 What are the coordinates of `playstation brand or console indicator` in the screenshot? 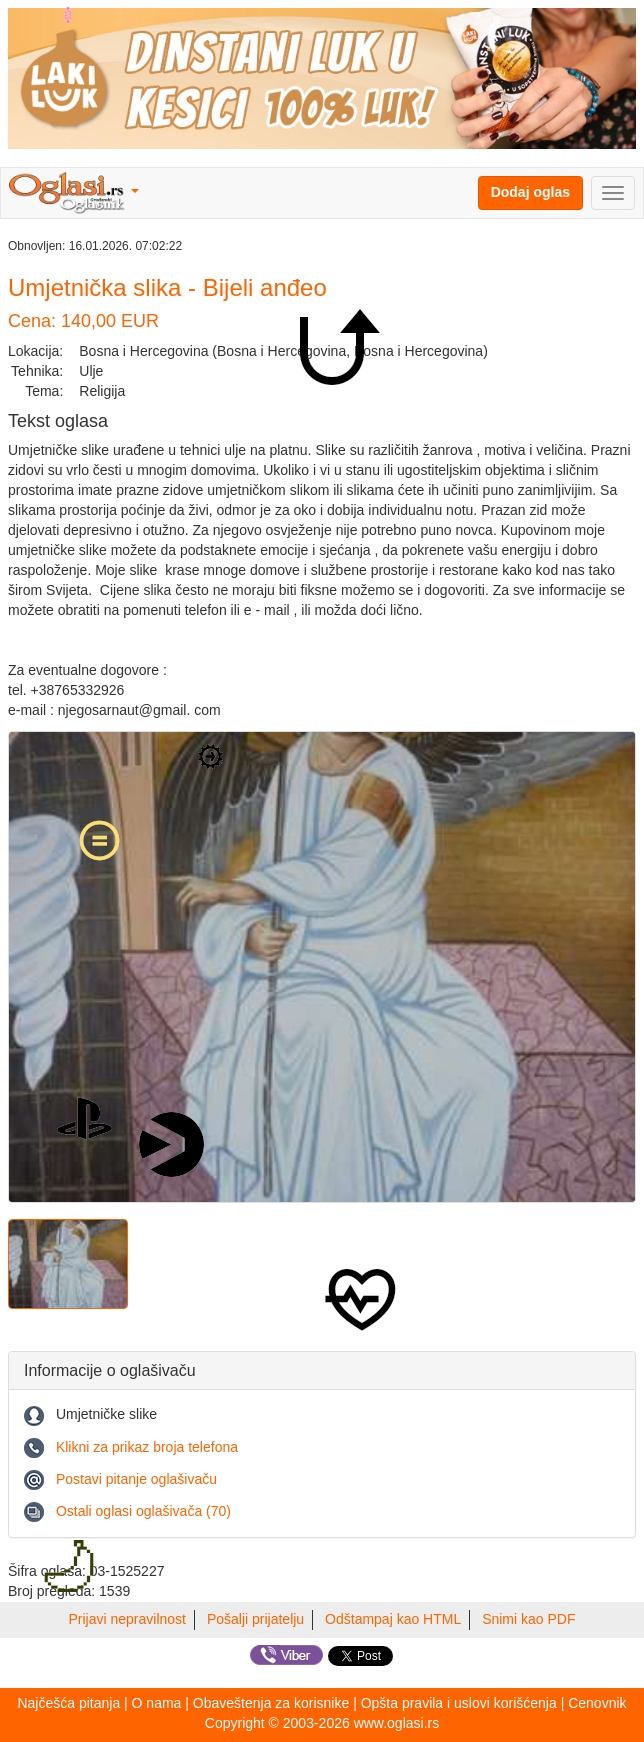 It's located at (84, 1118).